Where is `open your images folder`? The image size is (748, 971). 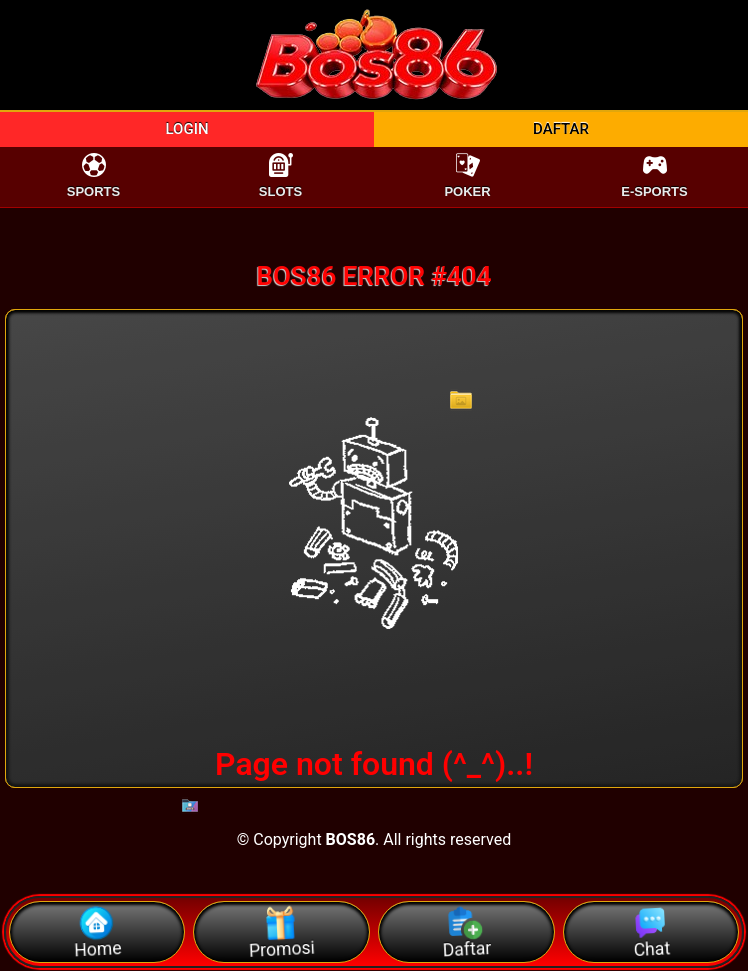
open your images folder is located at coordinates (461, 400).